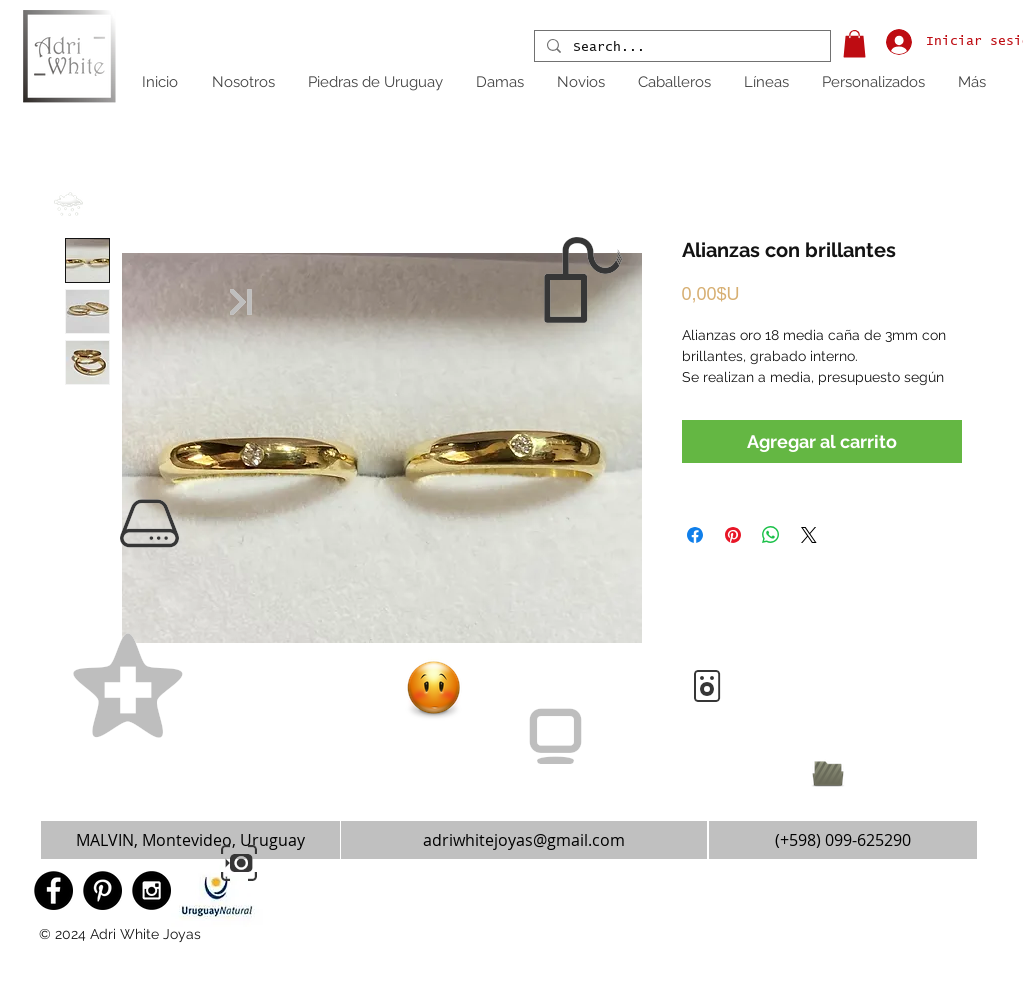 The height and width of the screenshot is (984, 1023). What do you see at coordinates (708, 686) in the screenshot?
I see `open rhythmbox music player` at bounding box center [708, 686].